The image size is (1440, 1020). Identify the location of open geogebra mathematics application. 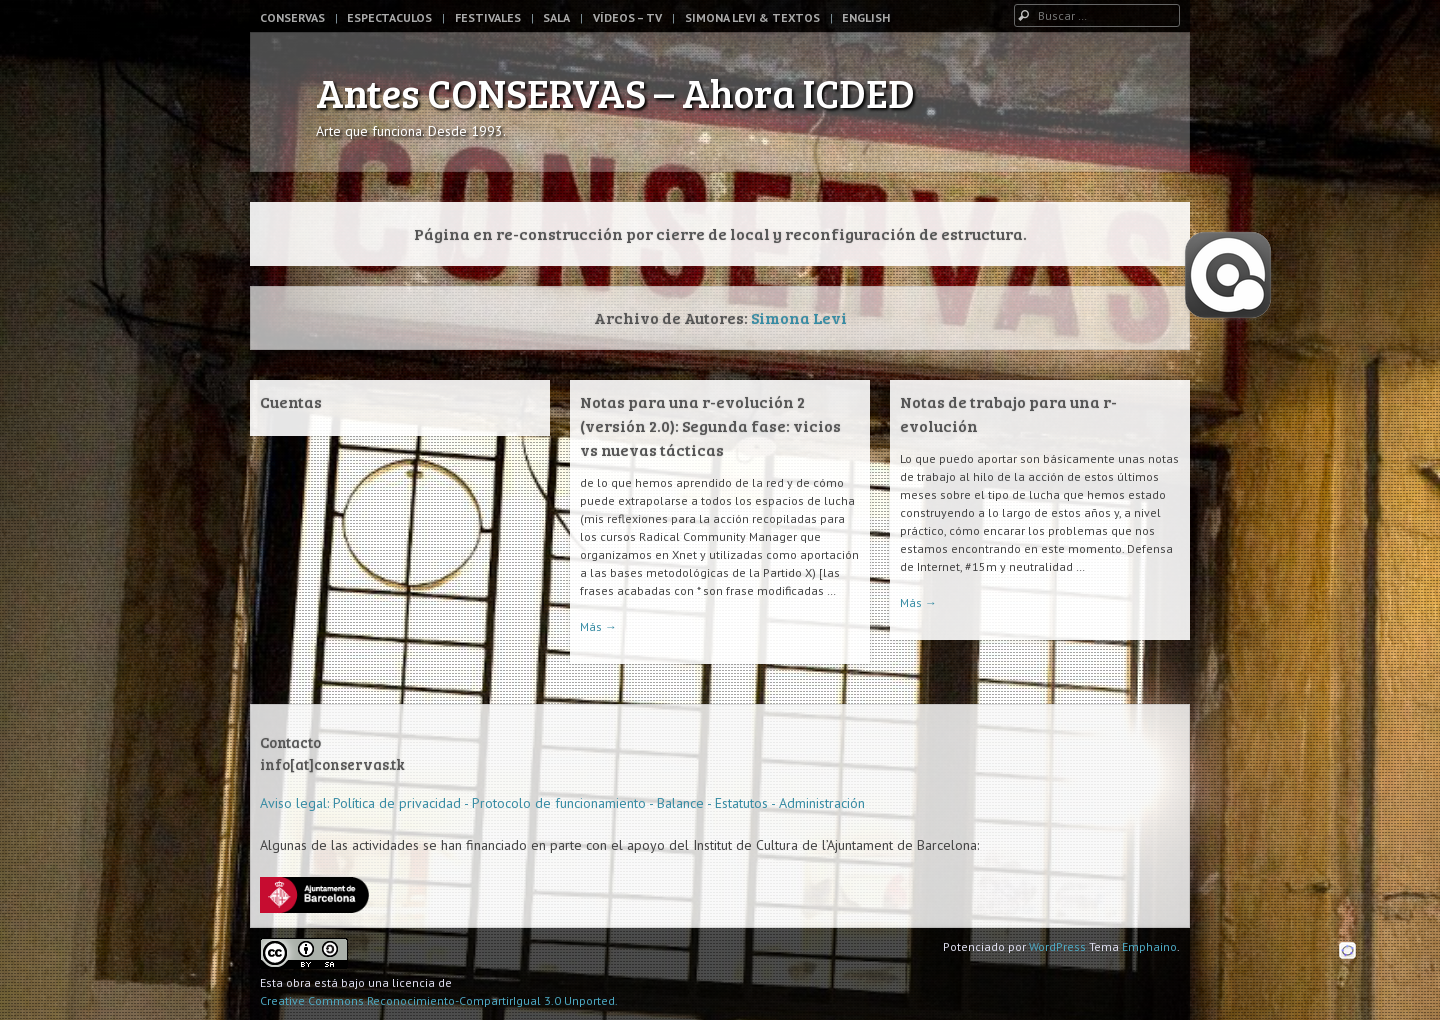
(1347, 950).